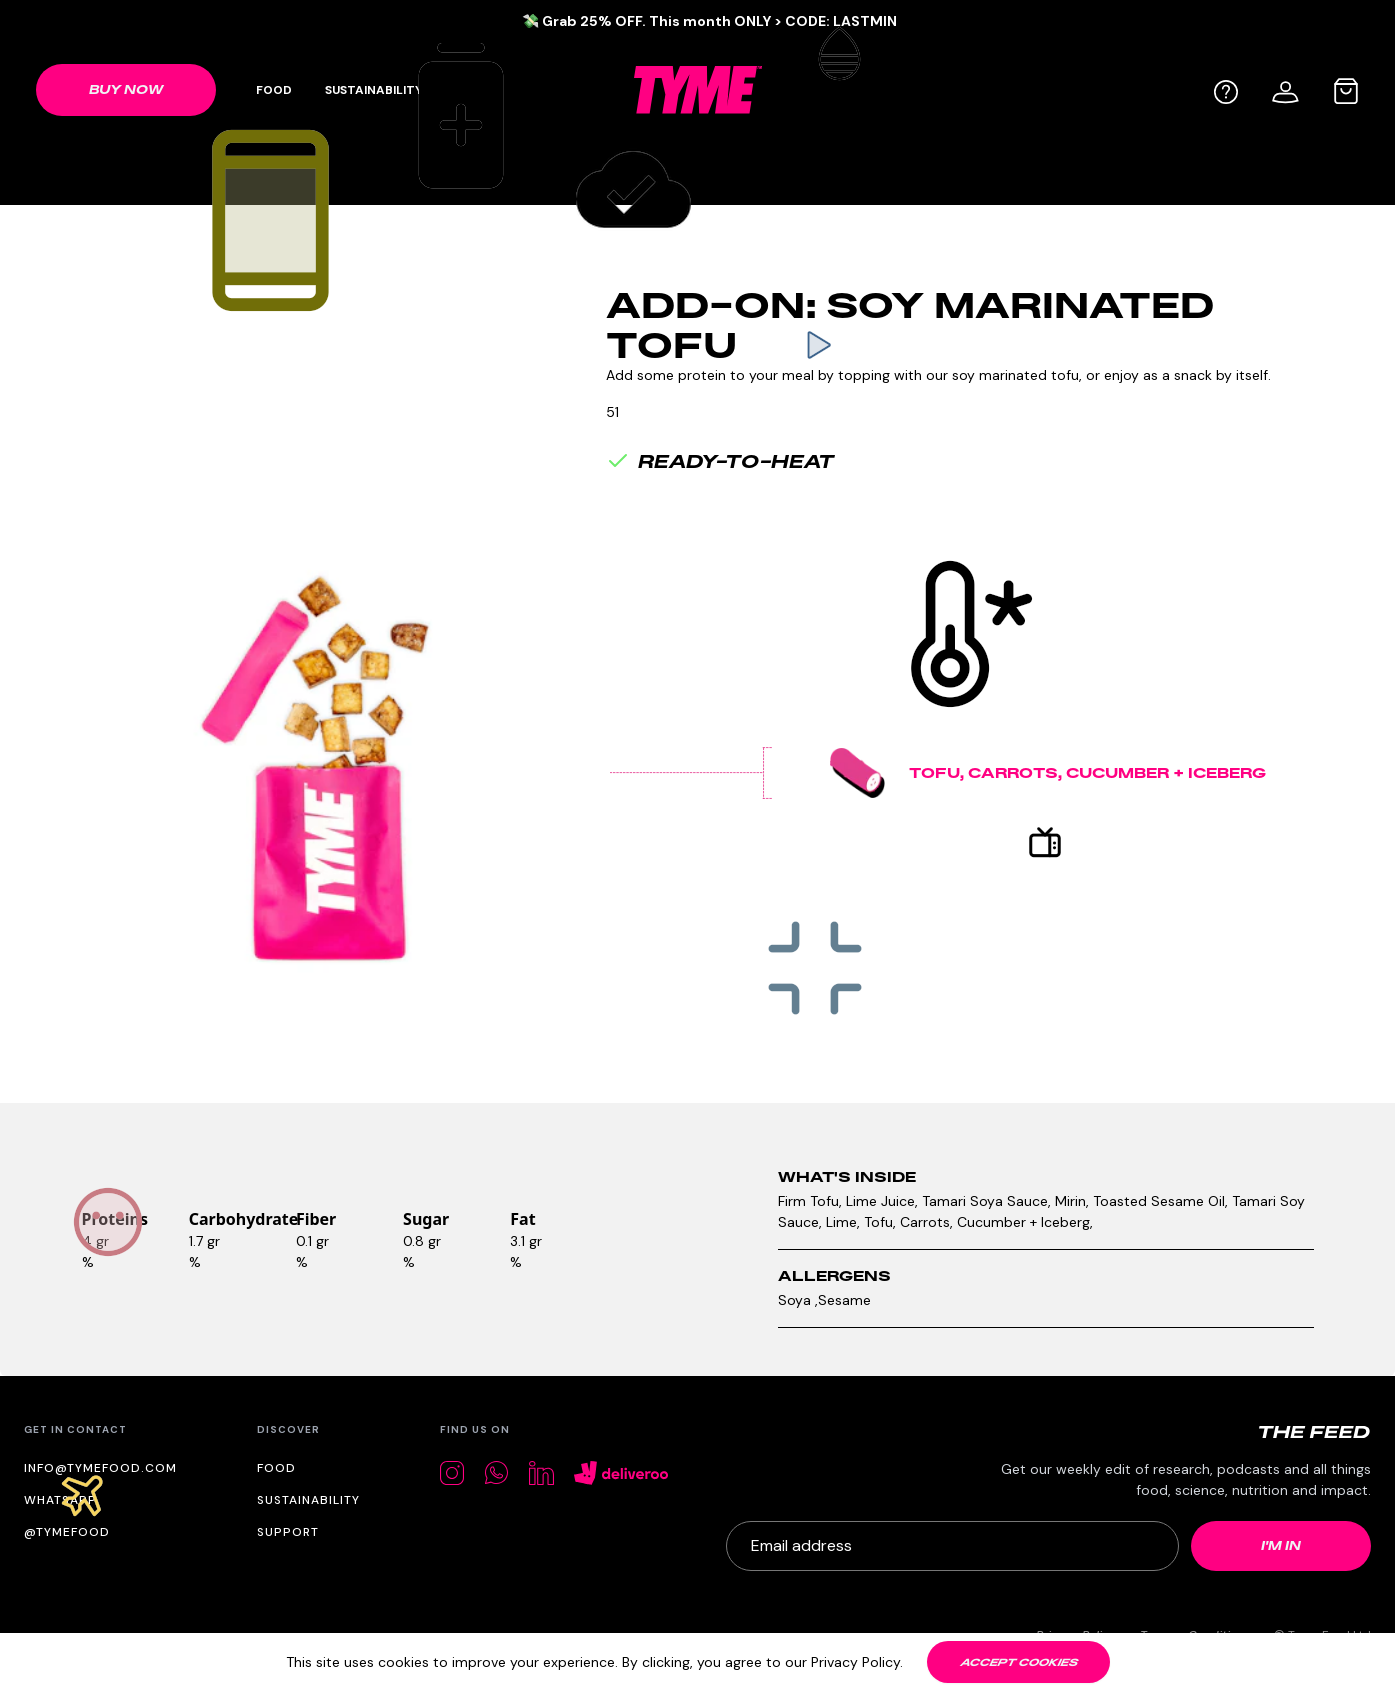  I want to click on play media or start video, so click(816, 345).